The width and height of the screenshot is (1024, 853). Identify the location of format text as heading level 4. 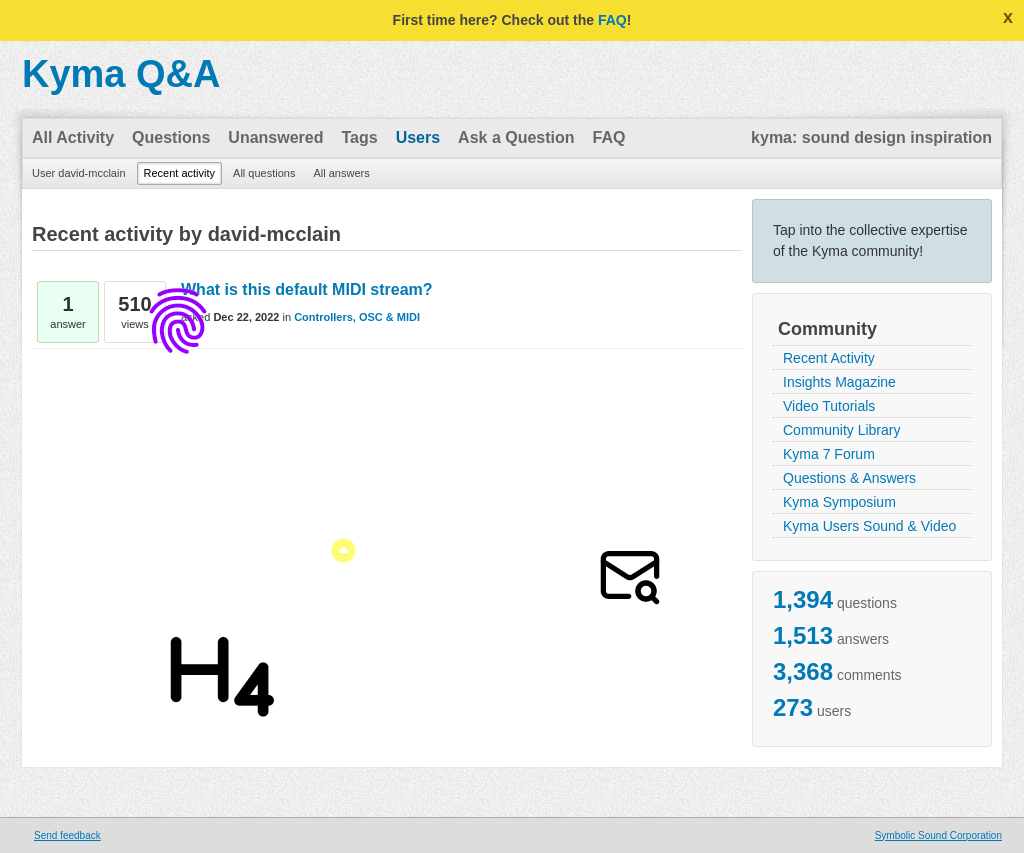
(216, 675).